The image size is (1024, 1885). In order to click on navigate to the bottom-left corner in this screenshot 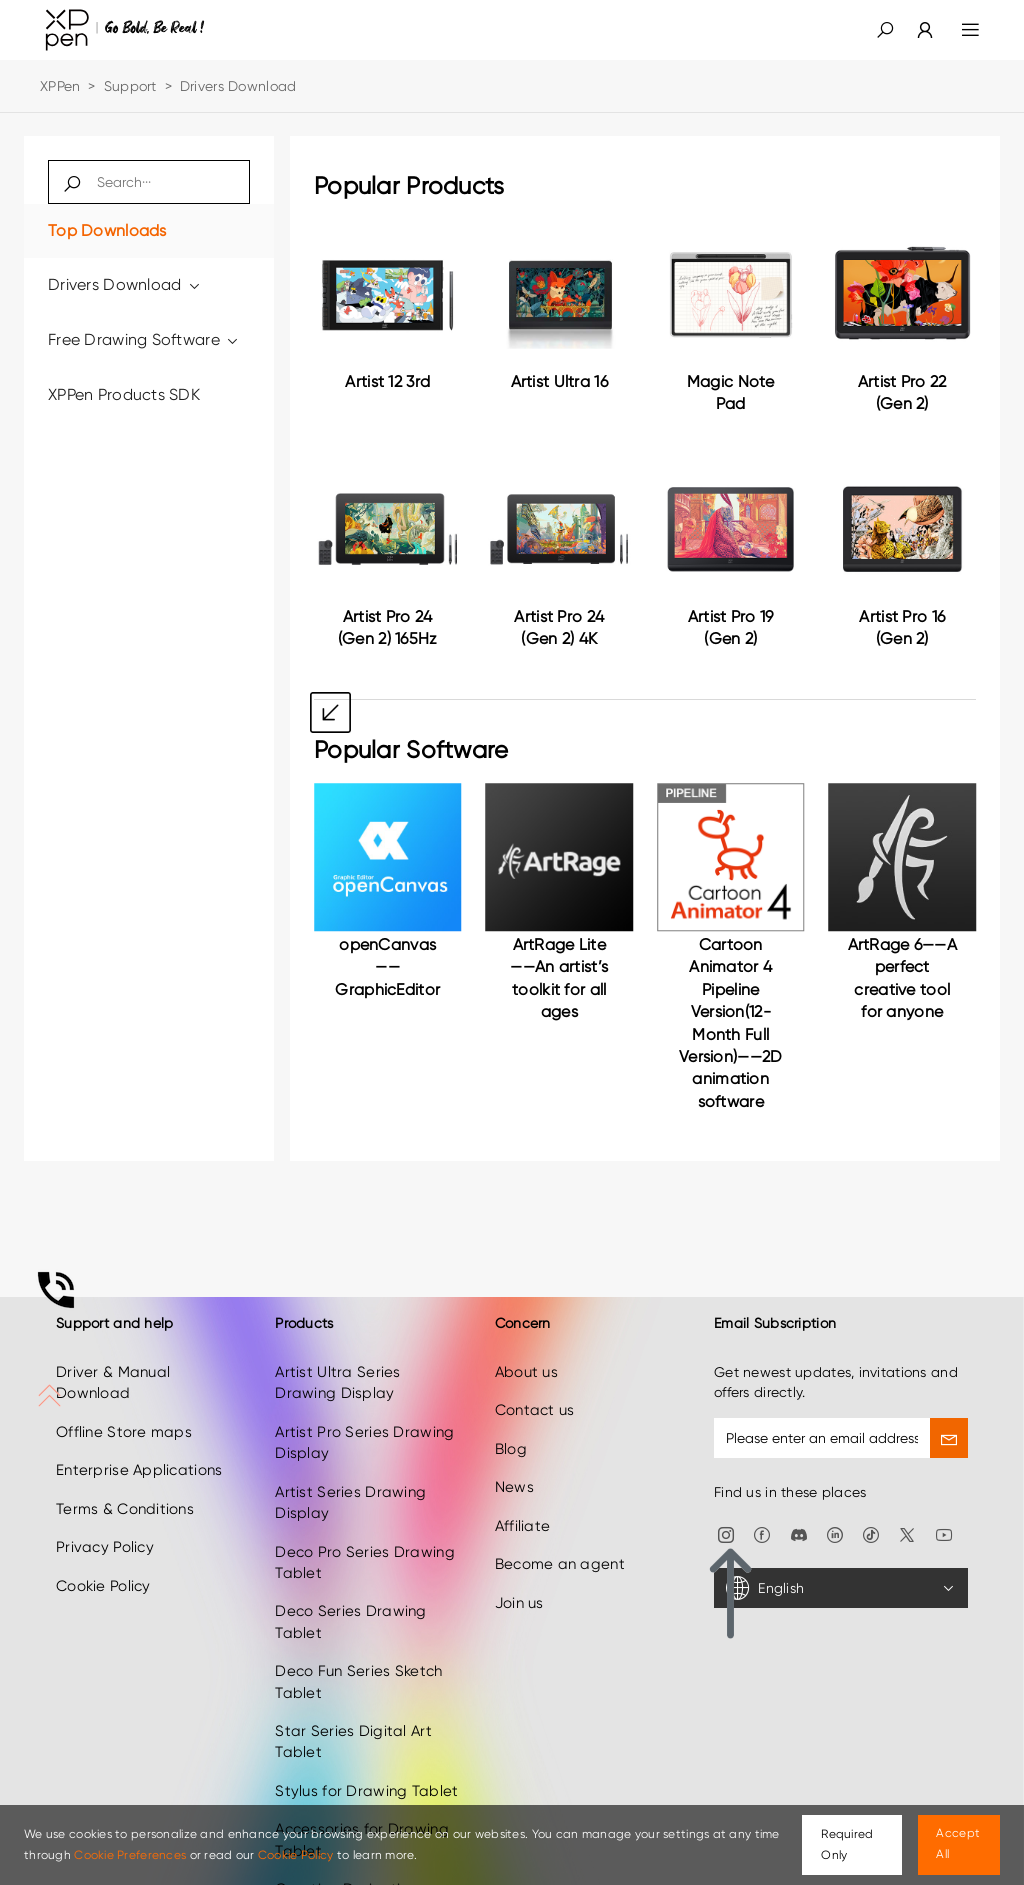, I will do `click(330, 712)`.